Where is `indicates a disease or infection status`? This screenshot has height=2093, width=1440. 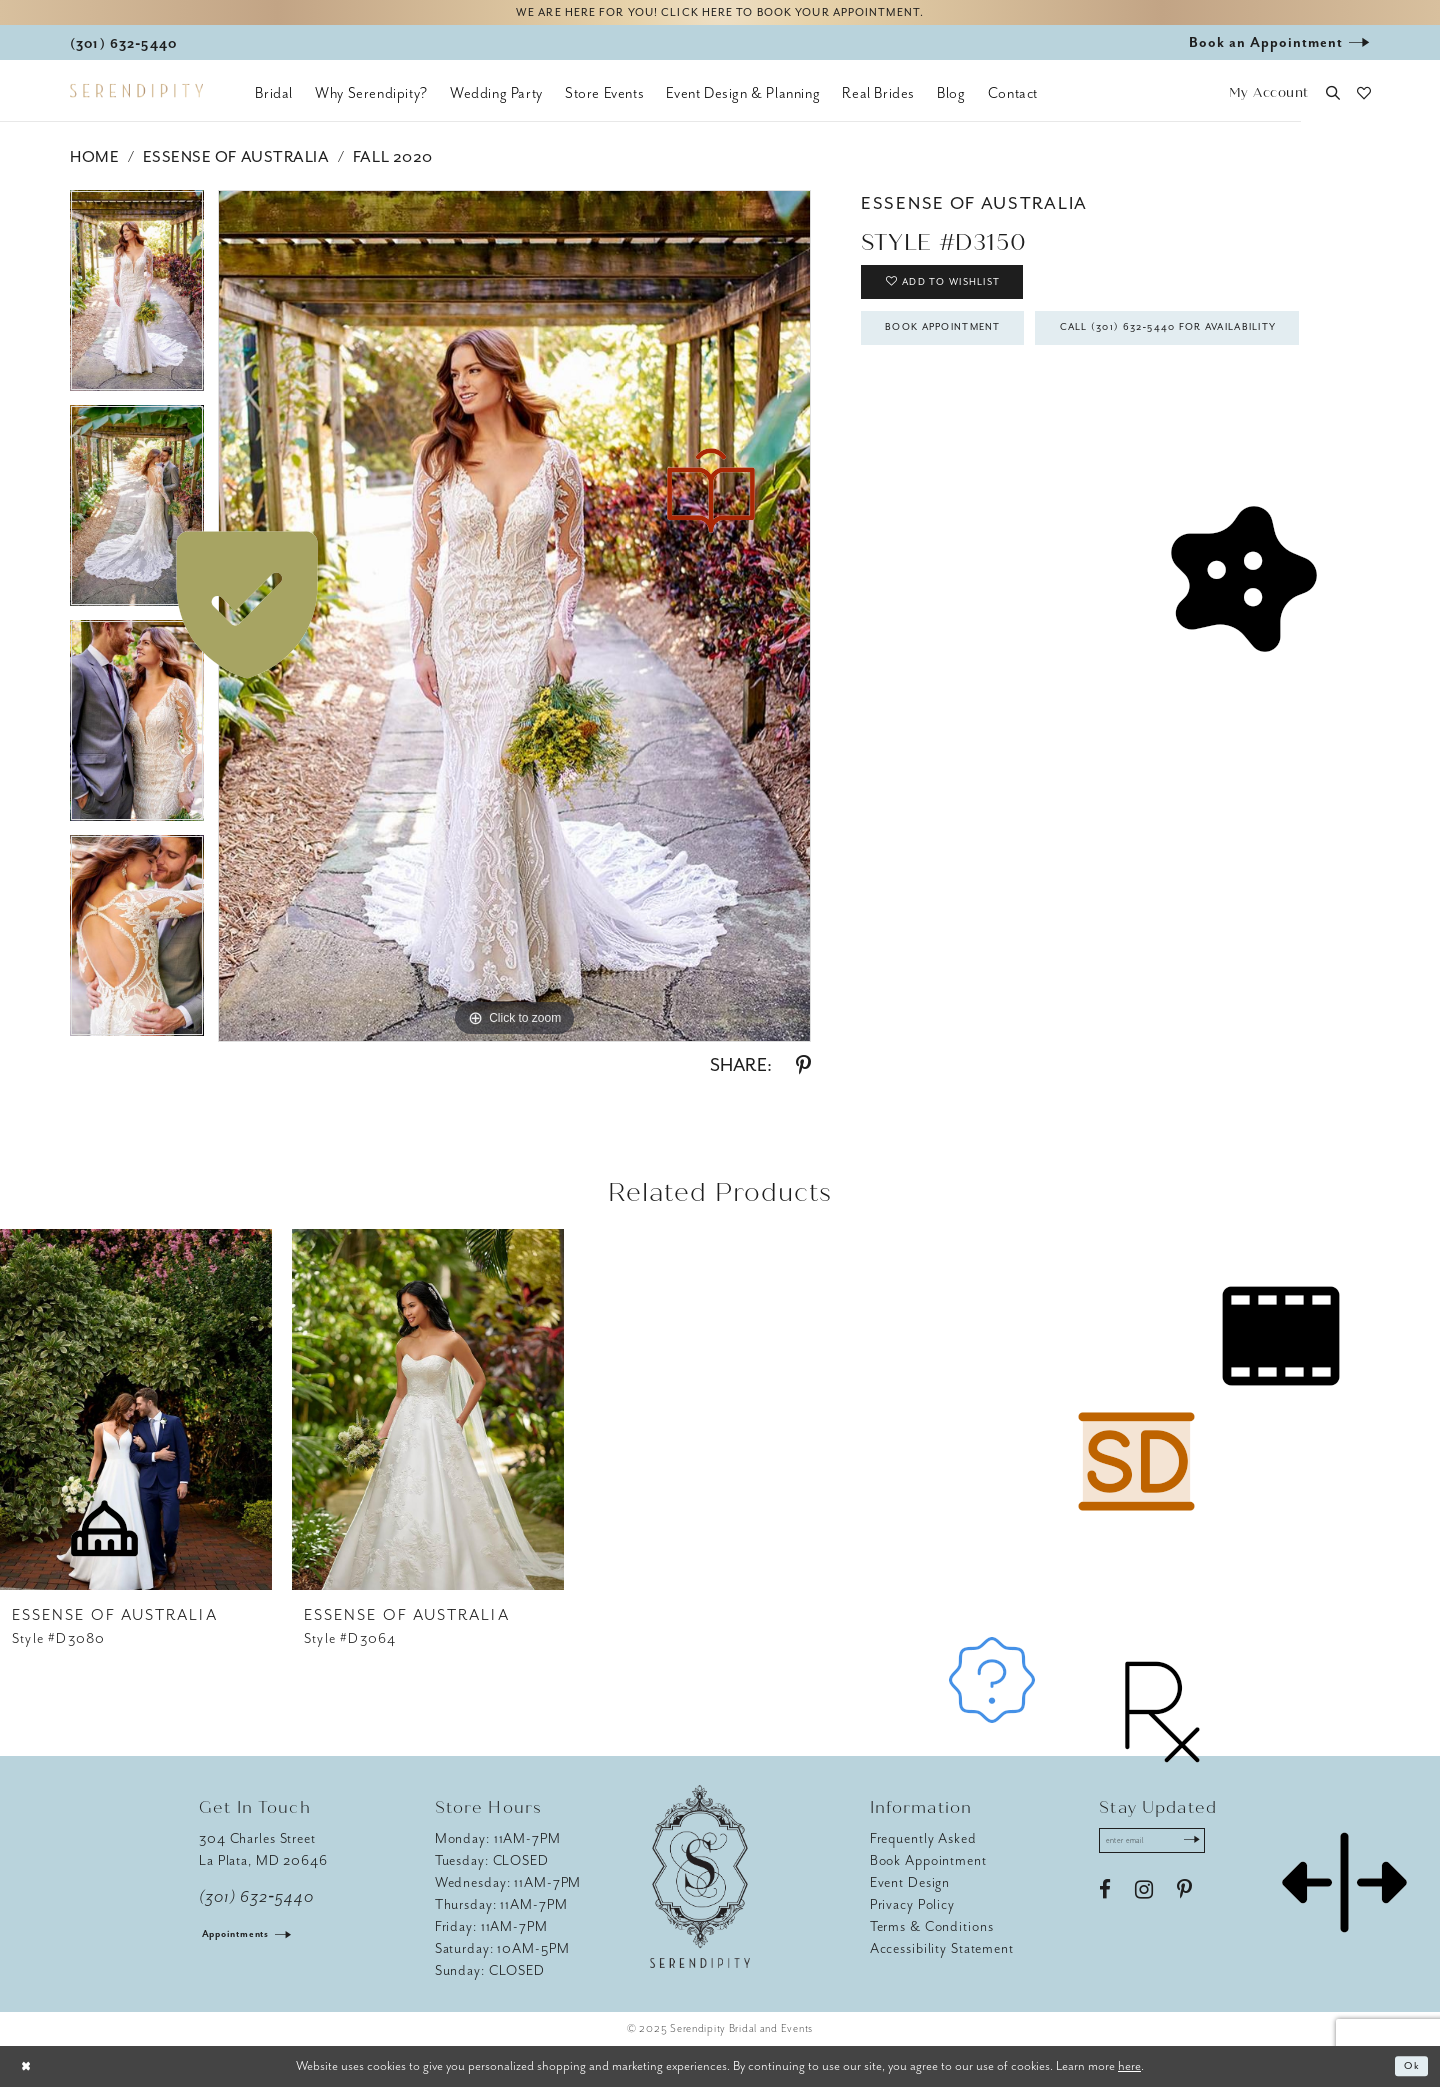
indicates a disease or infection status is located at coordinates (1244, 579).